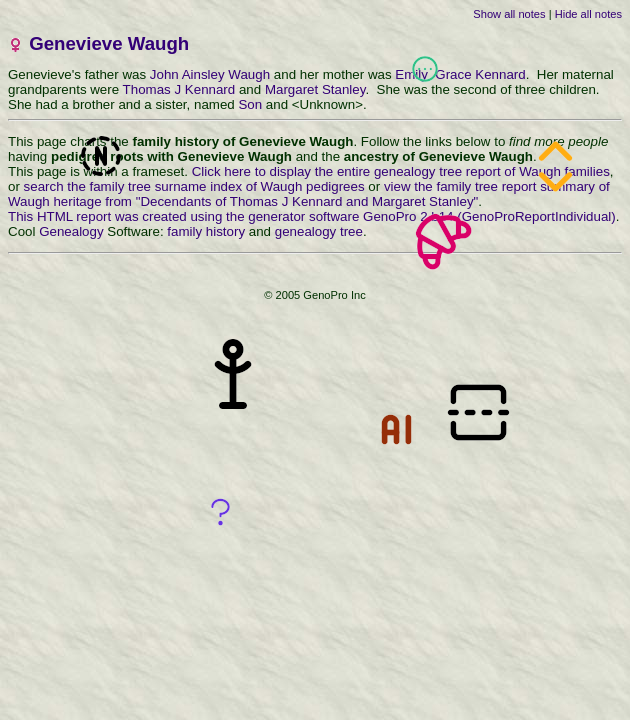 Image resolution: width=630 pixels, height=720 pixels. I want to click on expand or collapse a dropdown menu, so click(555, 166).